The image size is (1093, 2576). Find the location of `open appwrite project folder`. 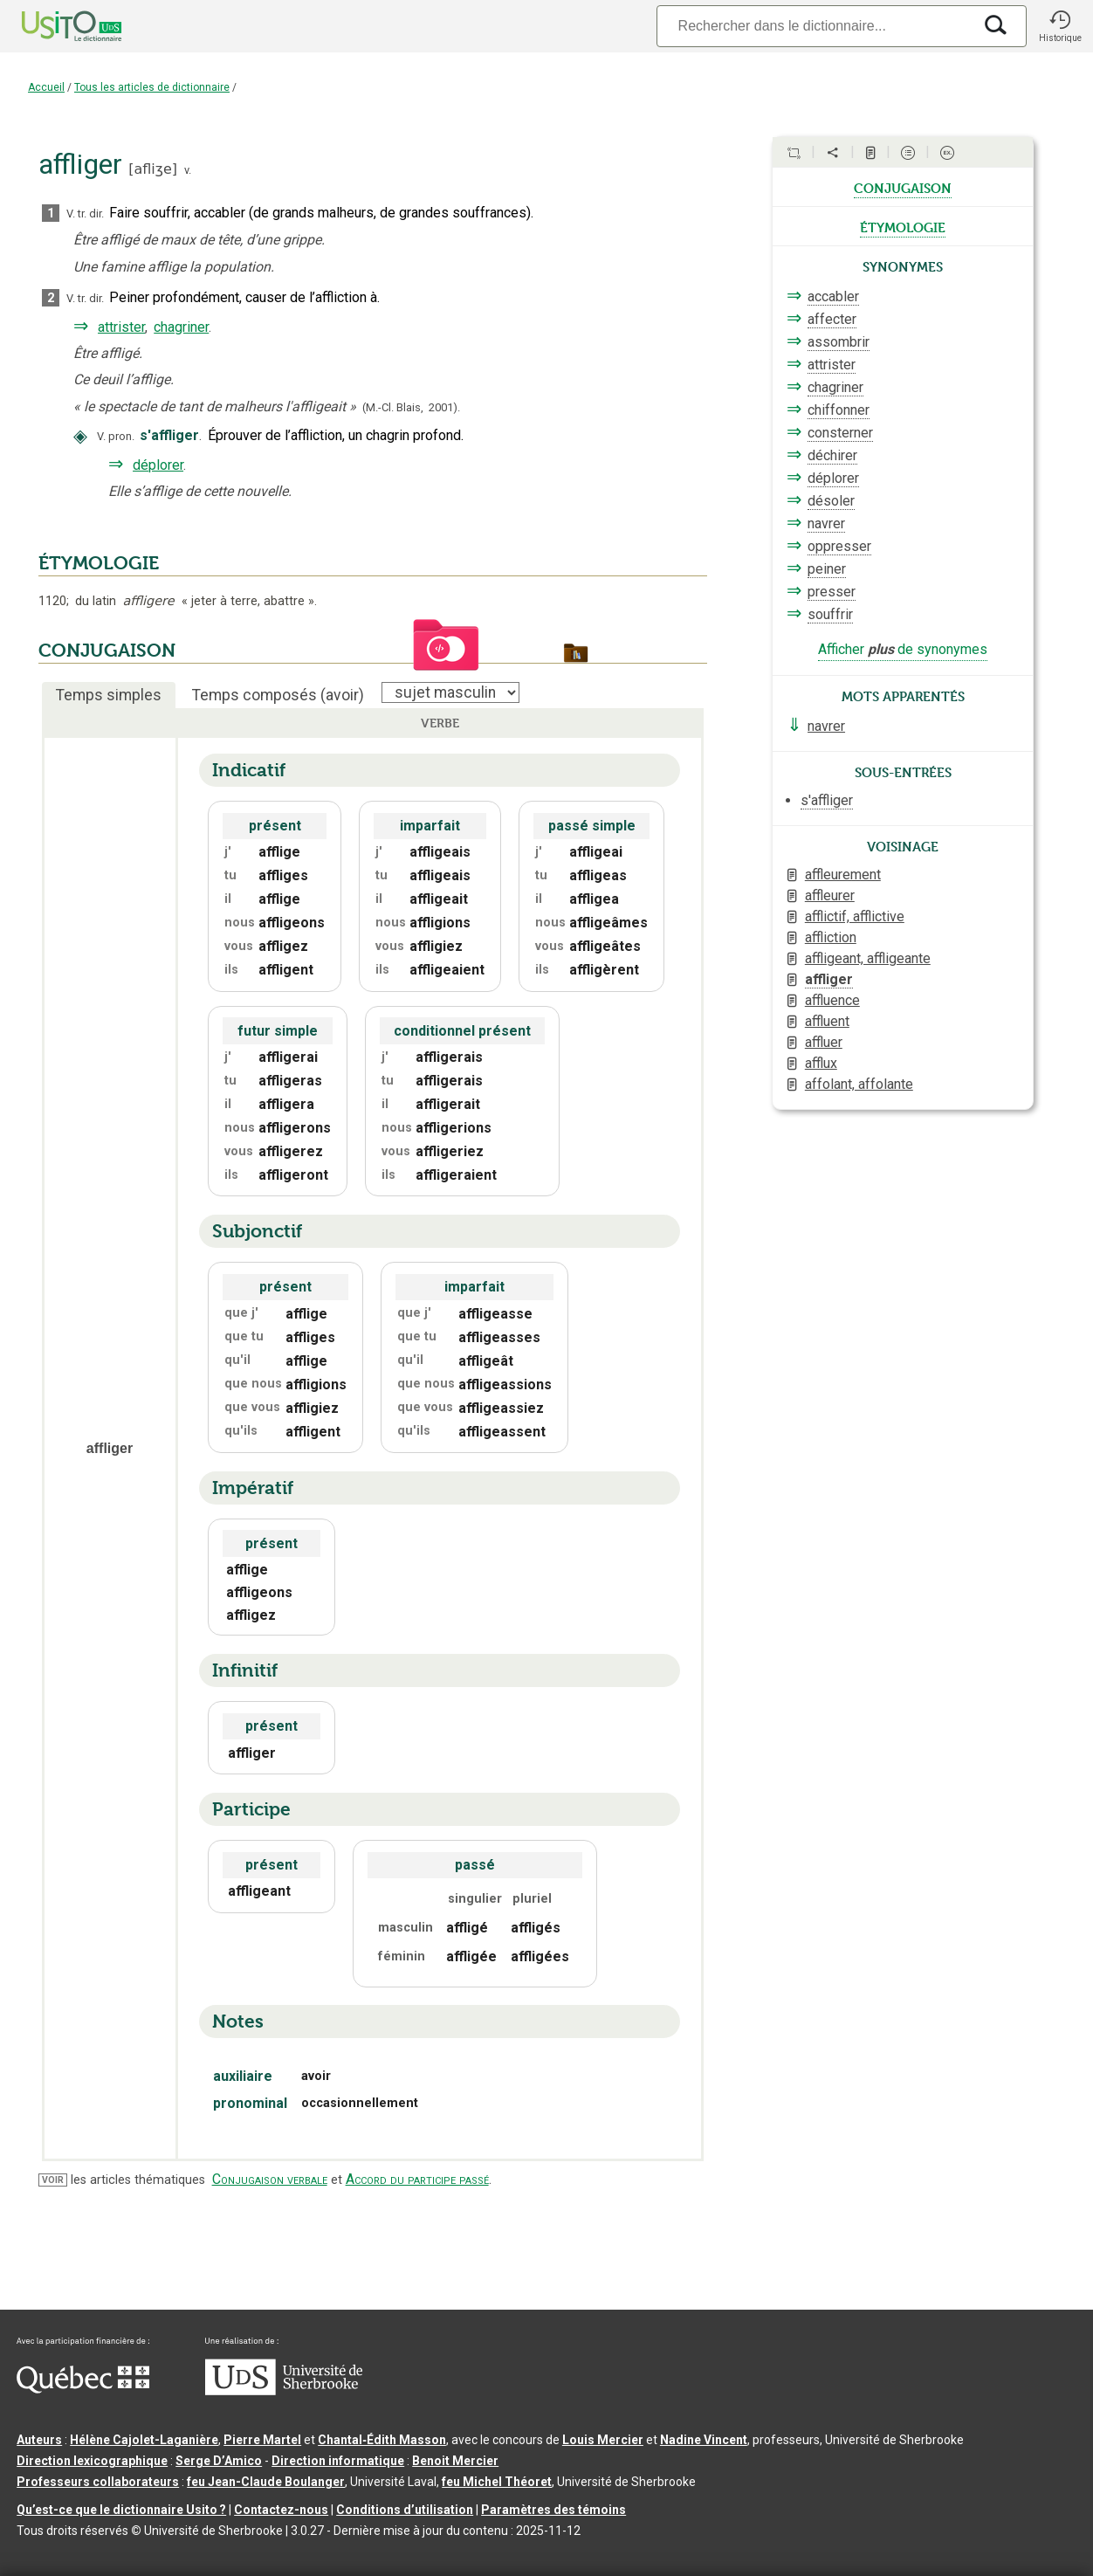

open appwrite project folder is located at coordinates (445, 646).